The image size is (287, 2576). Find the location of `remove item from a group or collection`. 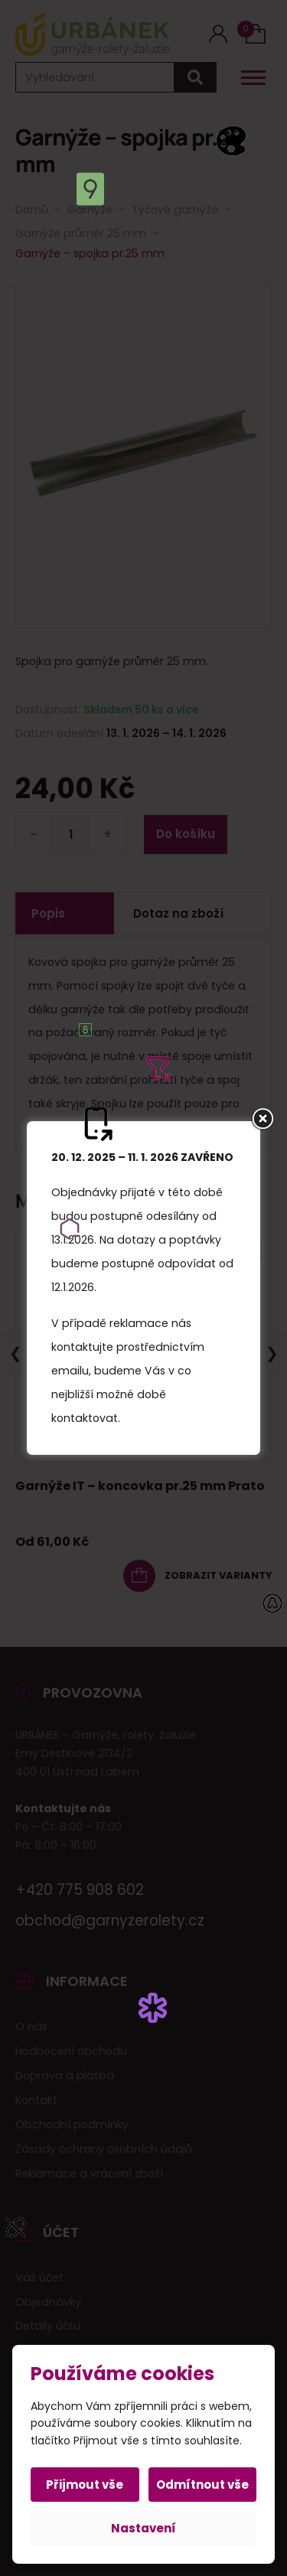

remove item from a group or collection is located at coordinates (70, 1229).